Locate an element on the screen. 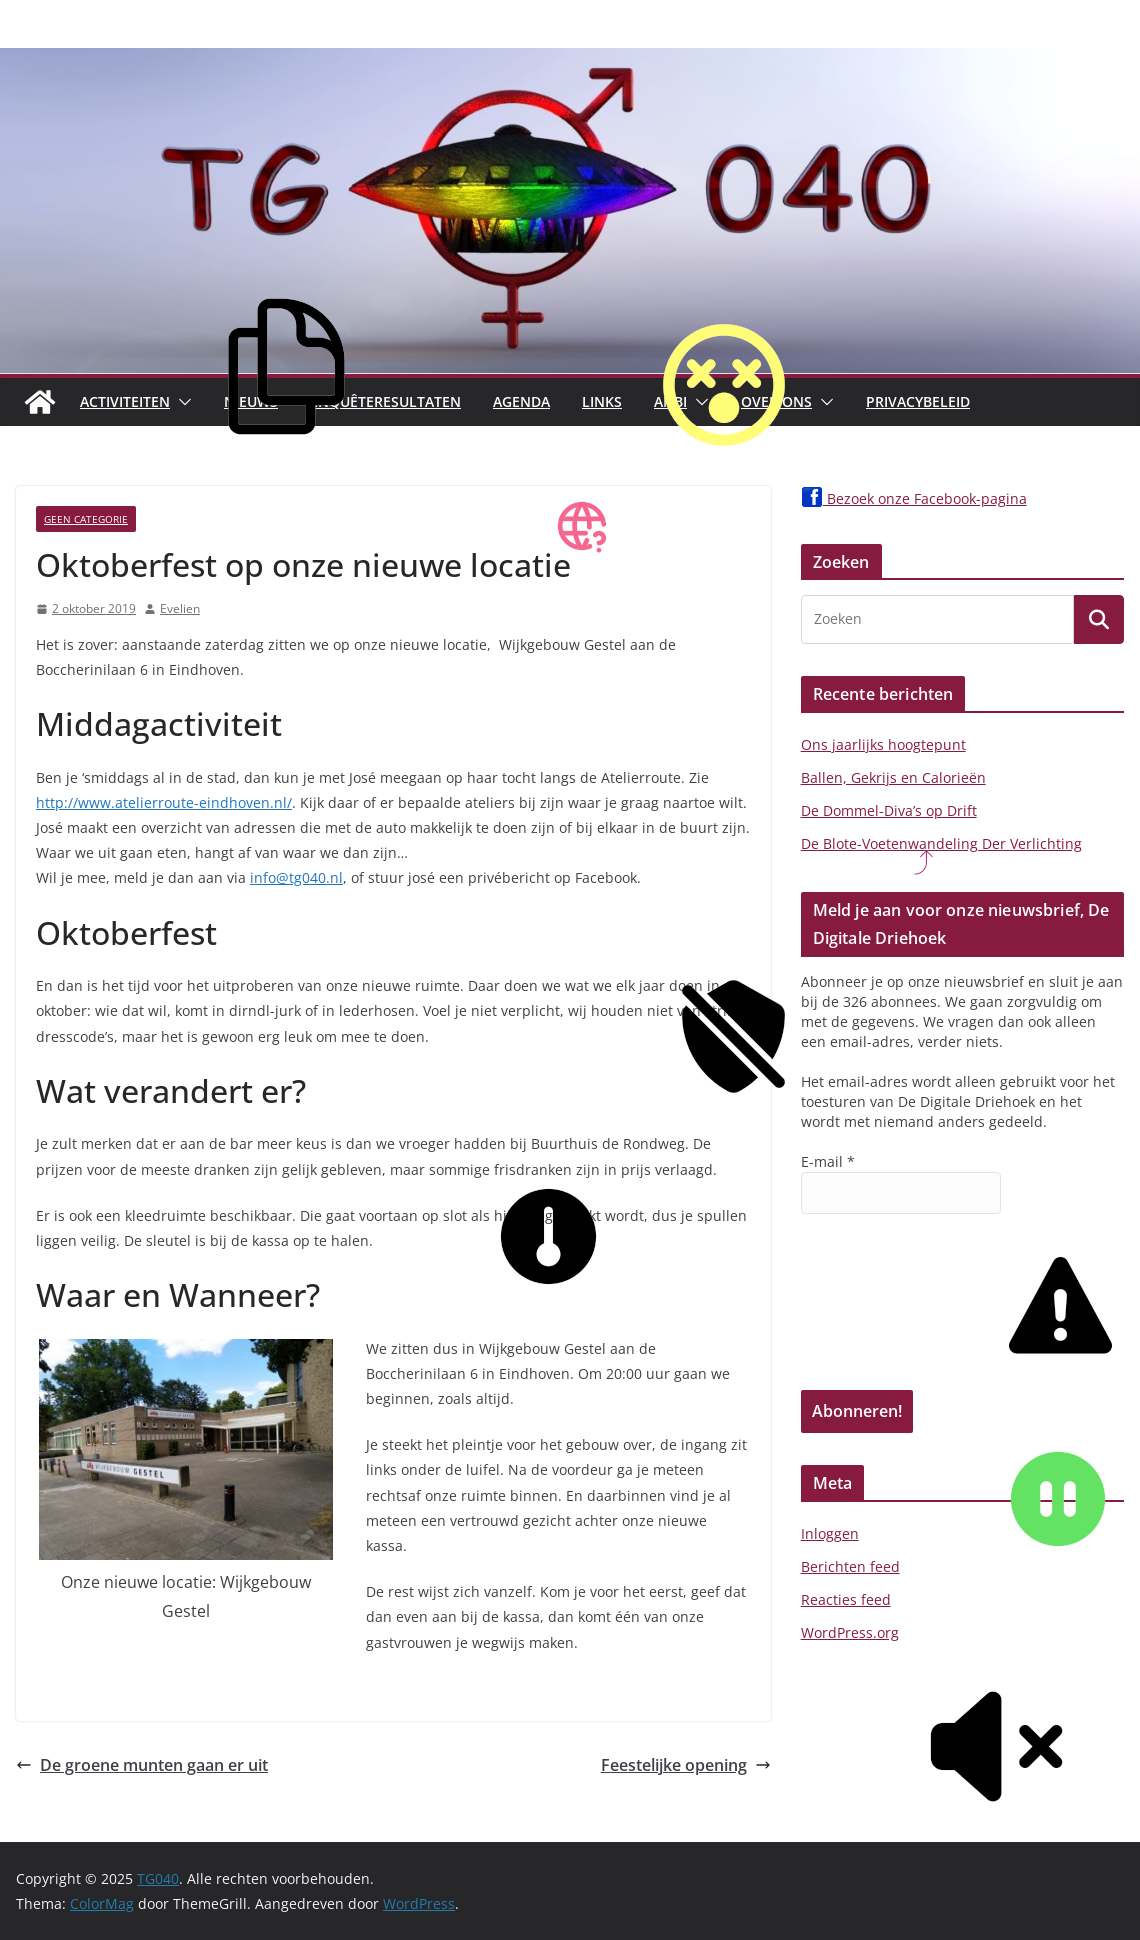 Image resolution: width=1140 pixels, height=1940 pixels. go back and up in navigation is located at coordinates (923, 862).